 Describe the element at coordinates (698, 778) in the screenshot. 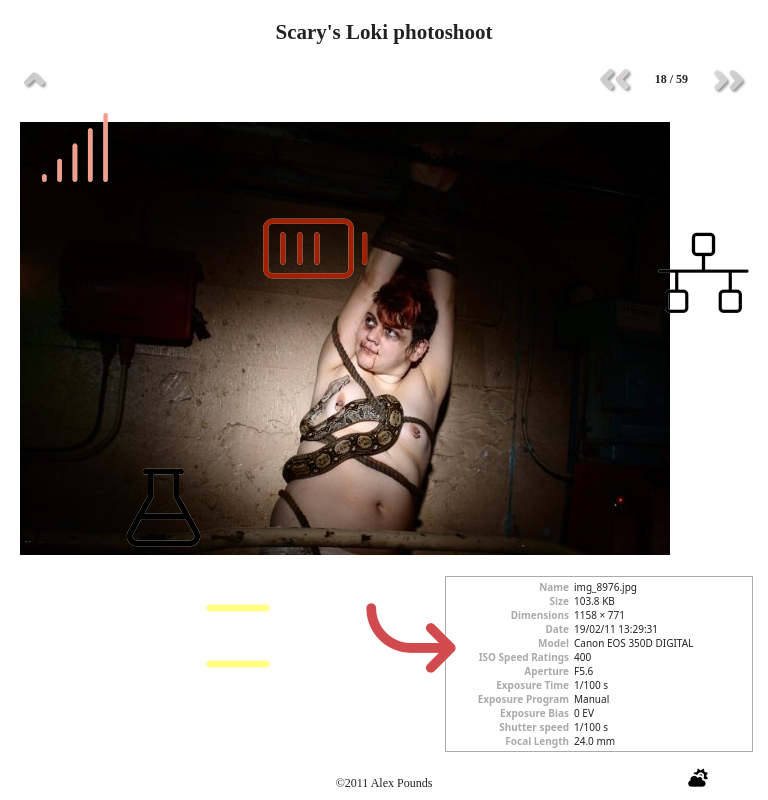

I see `view current weather conditions` at that location.